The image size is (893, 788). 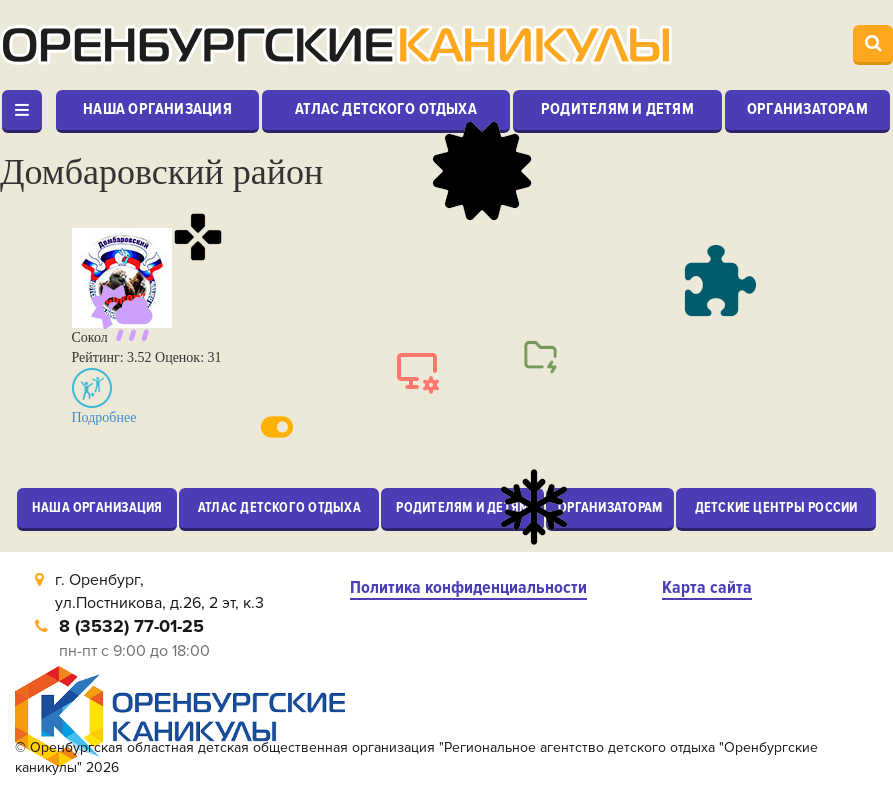 What do you see at coordinates (534, 507) in the screenshot?
I see `indicates cold or freezing temperature setting` at bounding box center [534, 507].